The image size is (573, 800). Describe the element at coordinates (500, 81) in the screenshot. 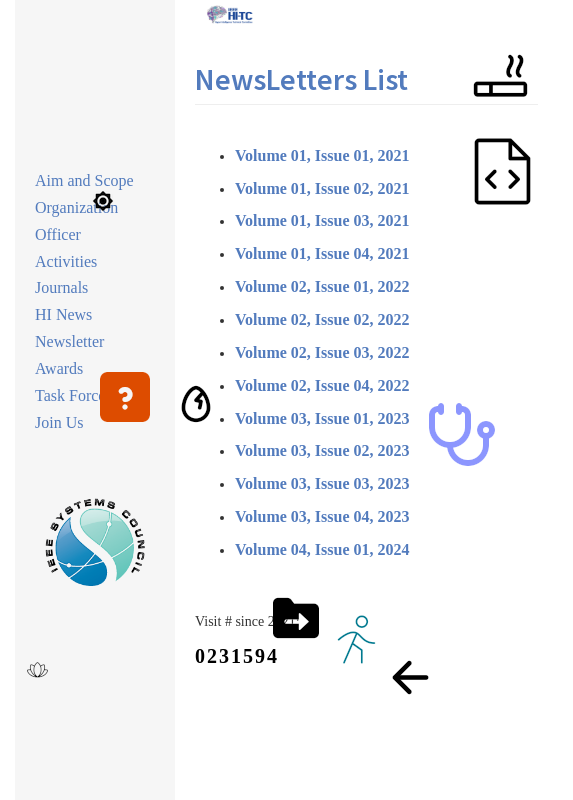

I see `indicates a designated smoking area` at that location.